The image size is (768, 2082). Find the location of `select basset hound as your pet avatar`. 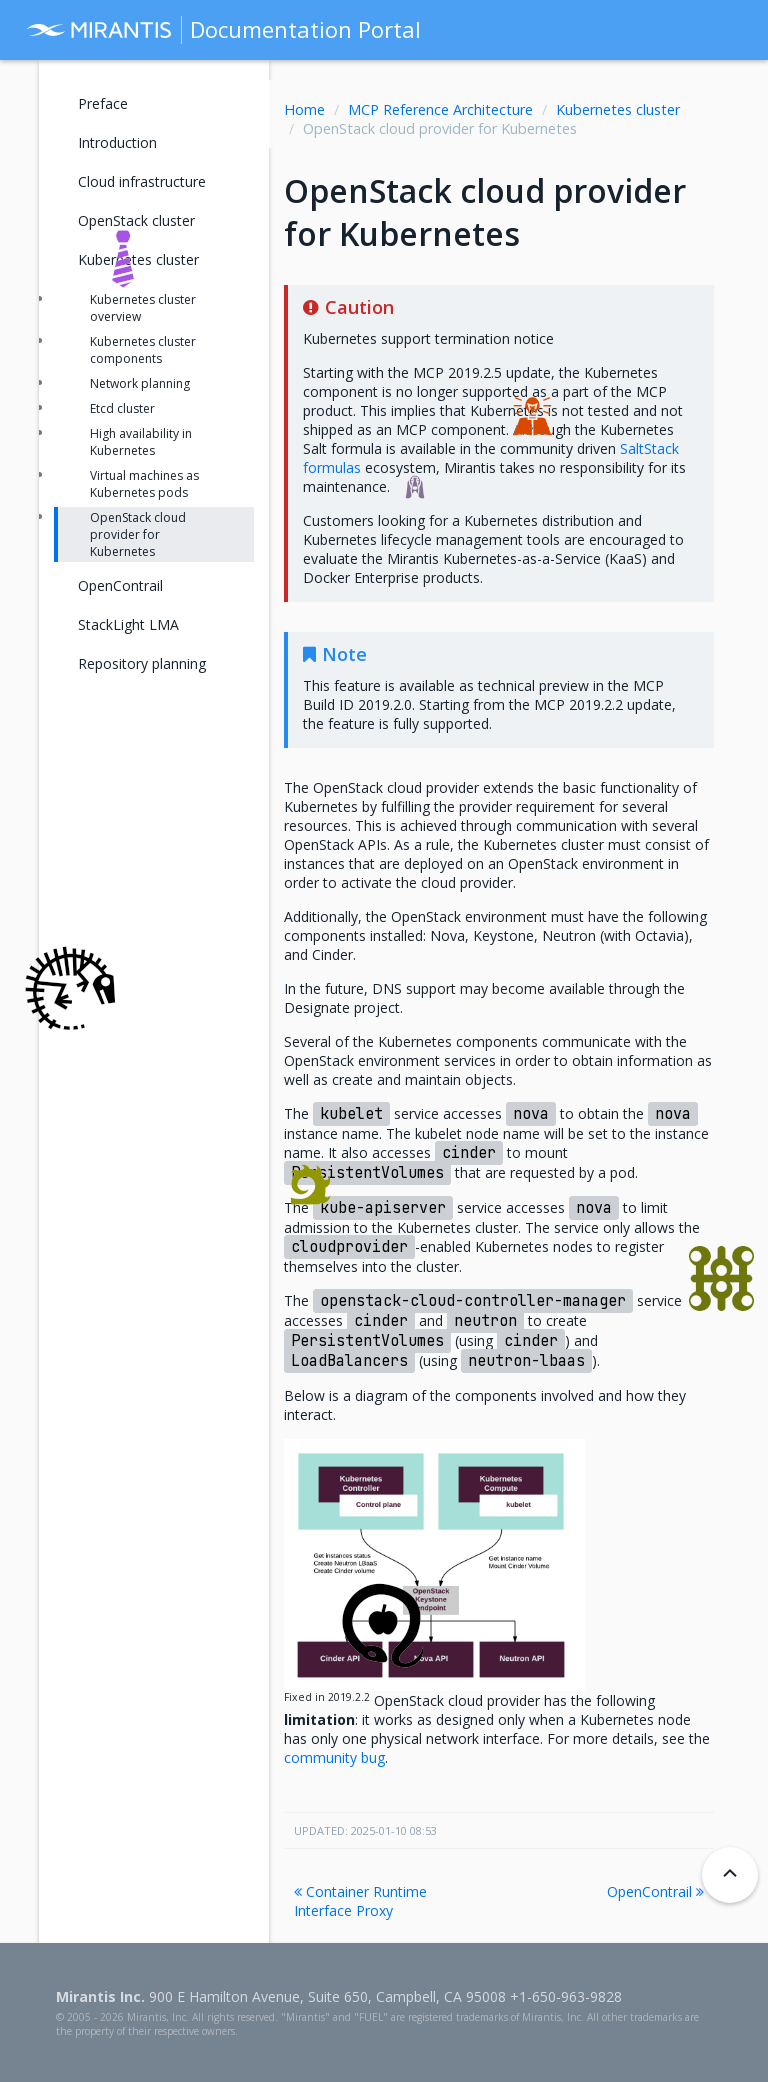

select basset hound as your pet avatar is located at coordinates (415, 487).